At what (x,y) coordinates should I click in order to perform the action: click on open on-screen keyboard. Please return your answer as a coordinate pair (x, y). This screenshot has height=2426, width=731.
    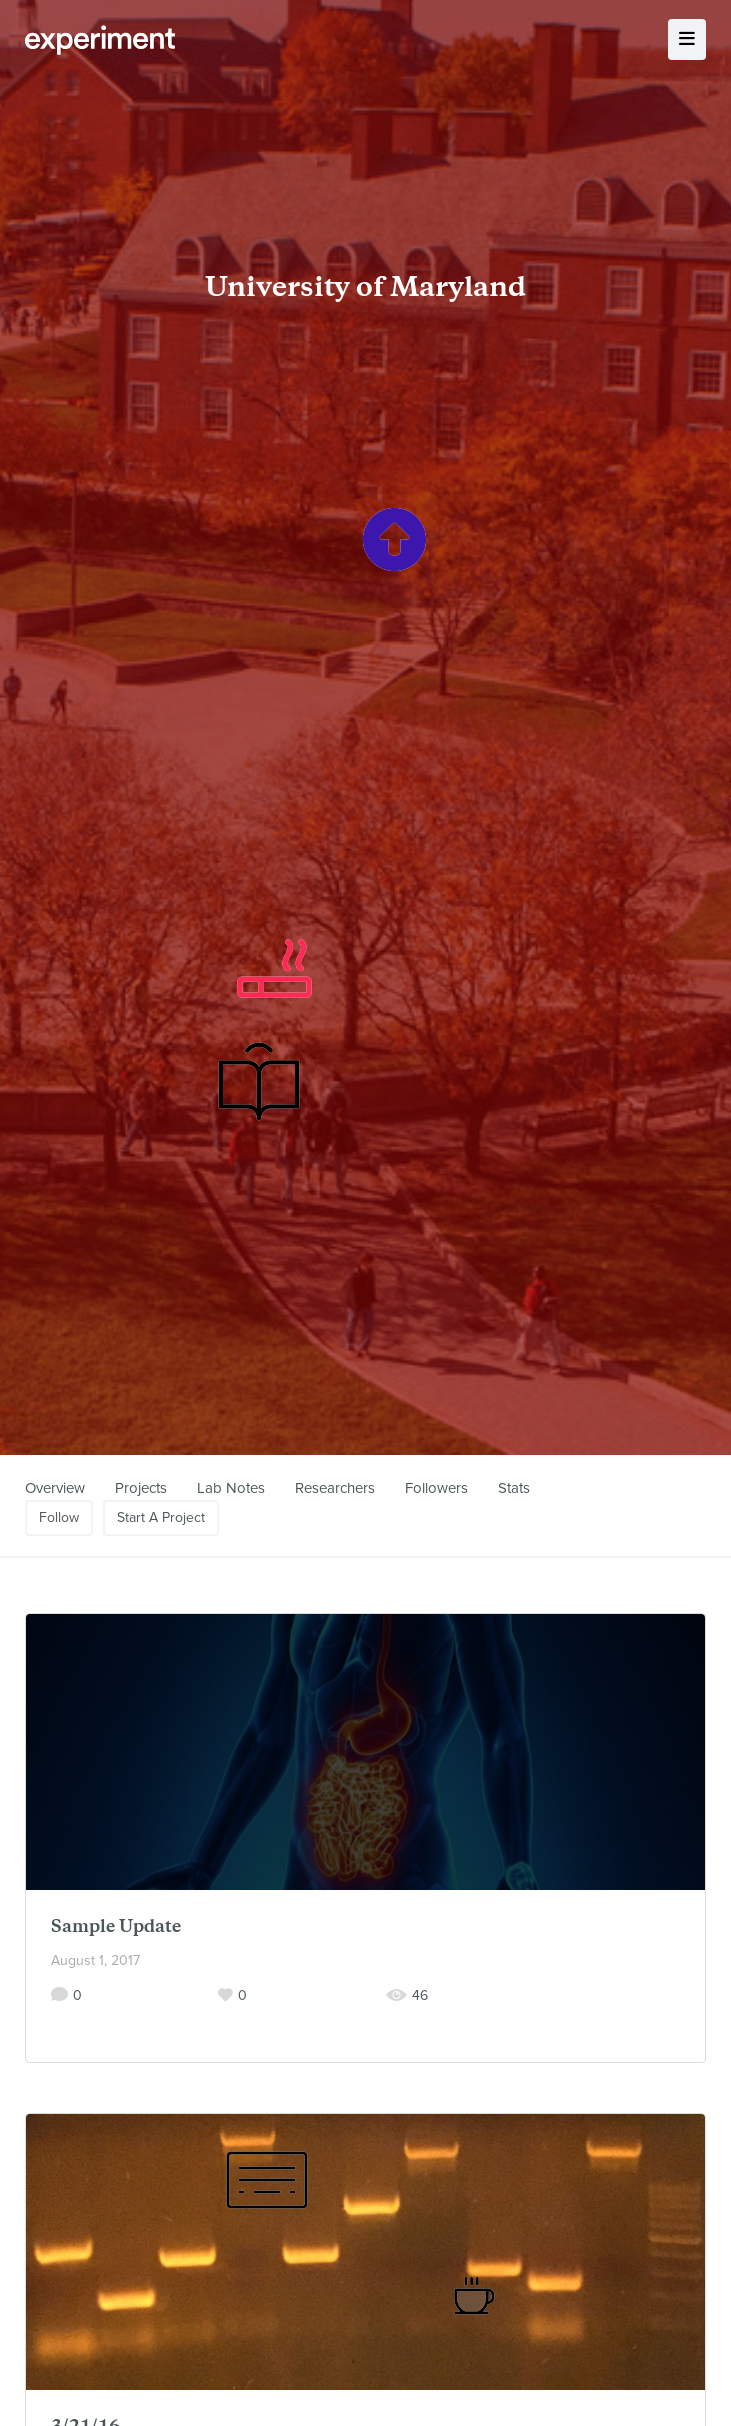
    Looking at the image, I should click on (267, 2180).